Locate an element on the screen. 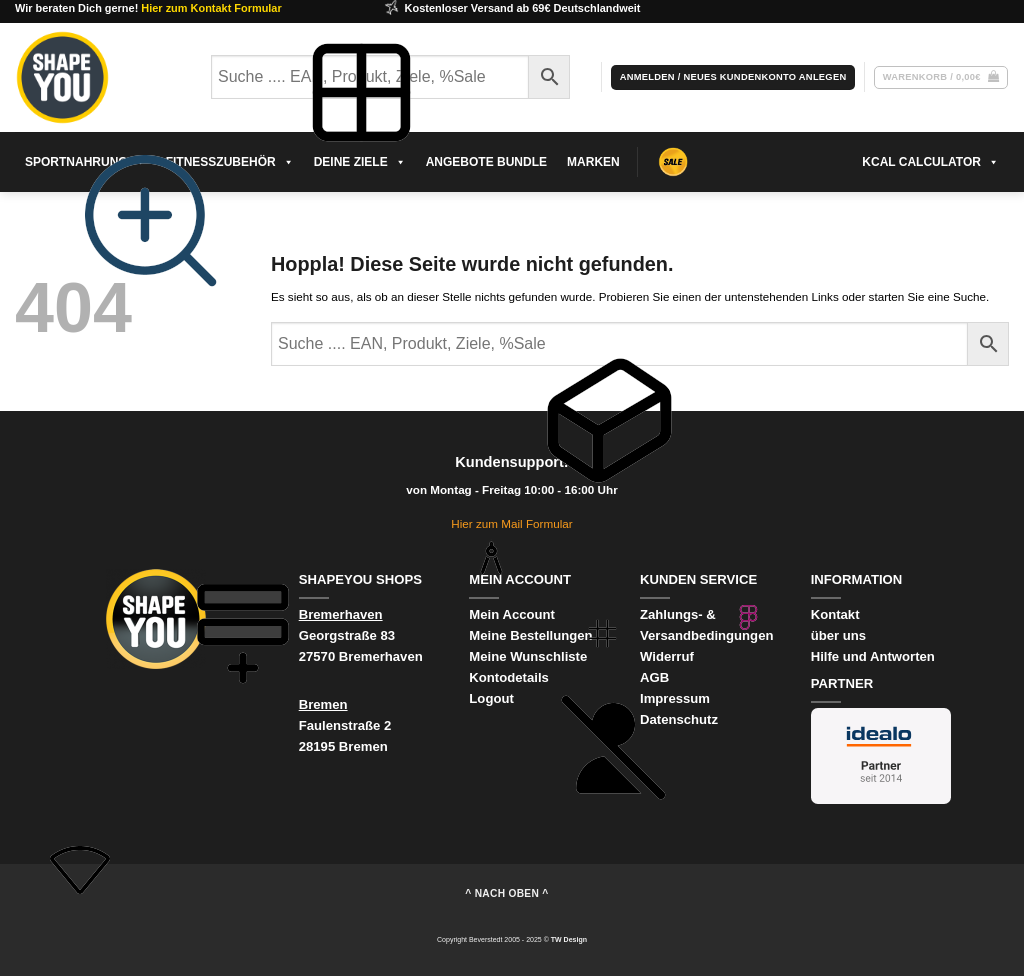 This screenshot has height=976, width=1024. open Figma design file is located at coordinates (748, 617).